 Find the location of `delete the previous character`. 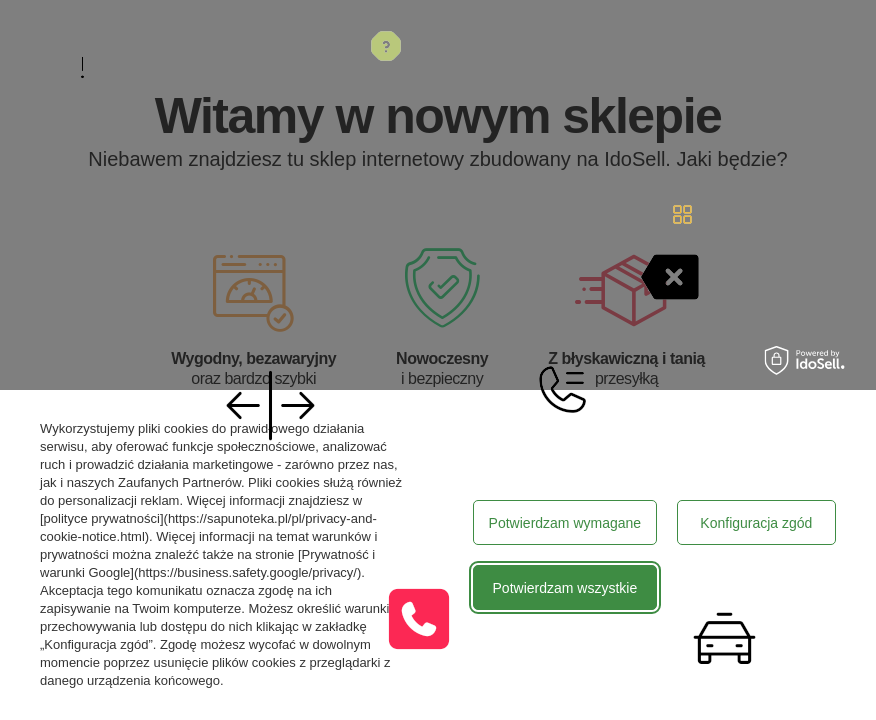

delete the previous character is located at coordinates (672, 277).